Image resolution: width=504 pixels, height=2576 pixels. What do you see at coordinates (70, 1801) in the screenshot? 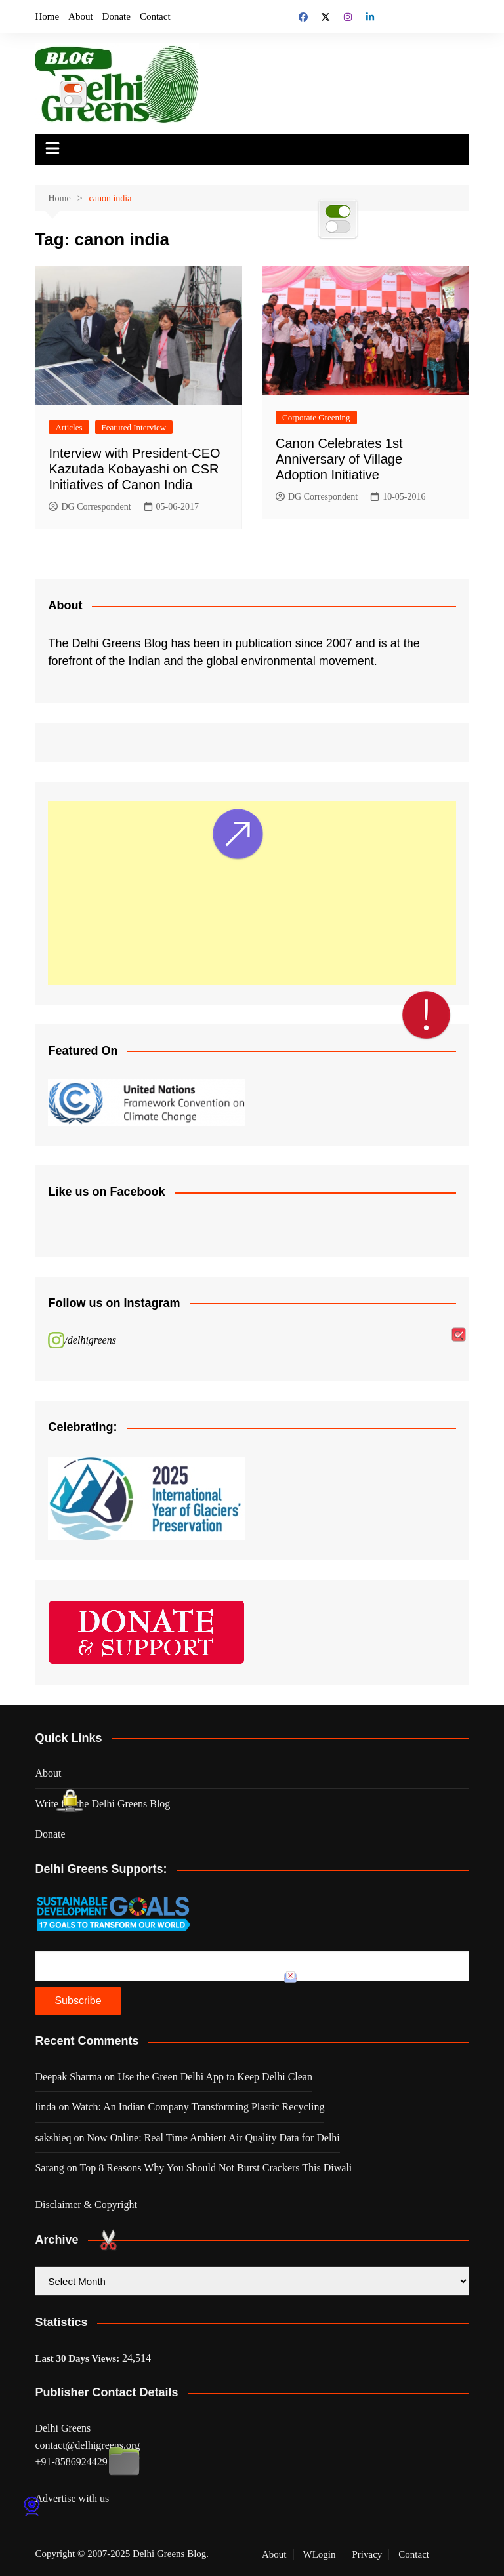
I see `connect to a virtual private network` at bounding box center [70, 1801].